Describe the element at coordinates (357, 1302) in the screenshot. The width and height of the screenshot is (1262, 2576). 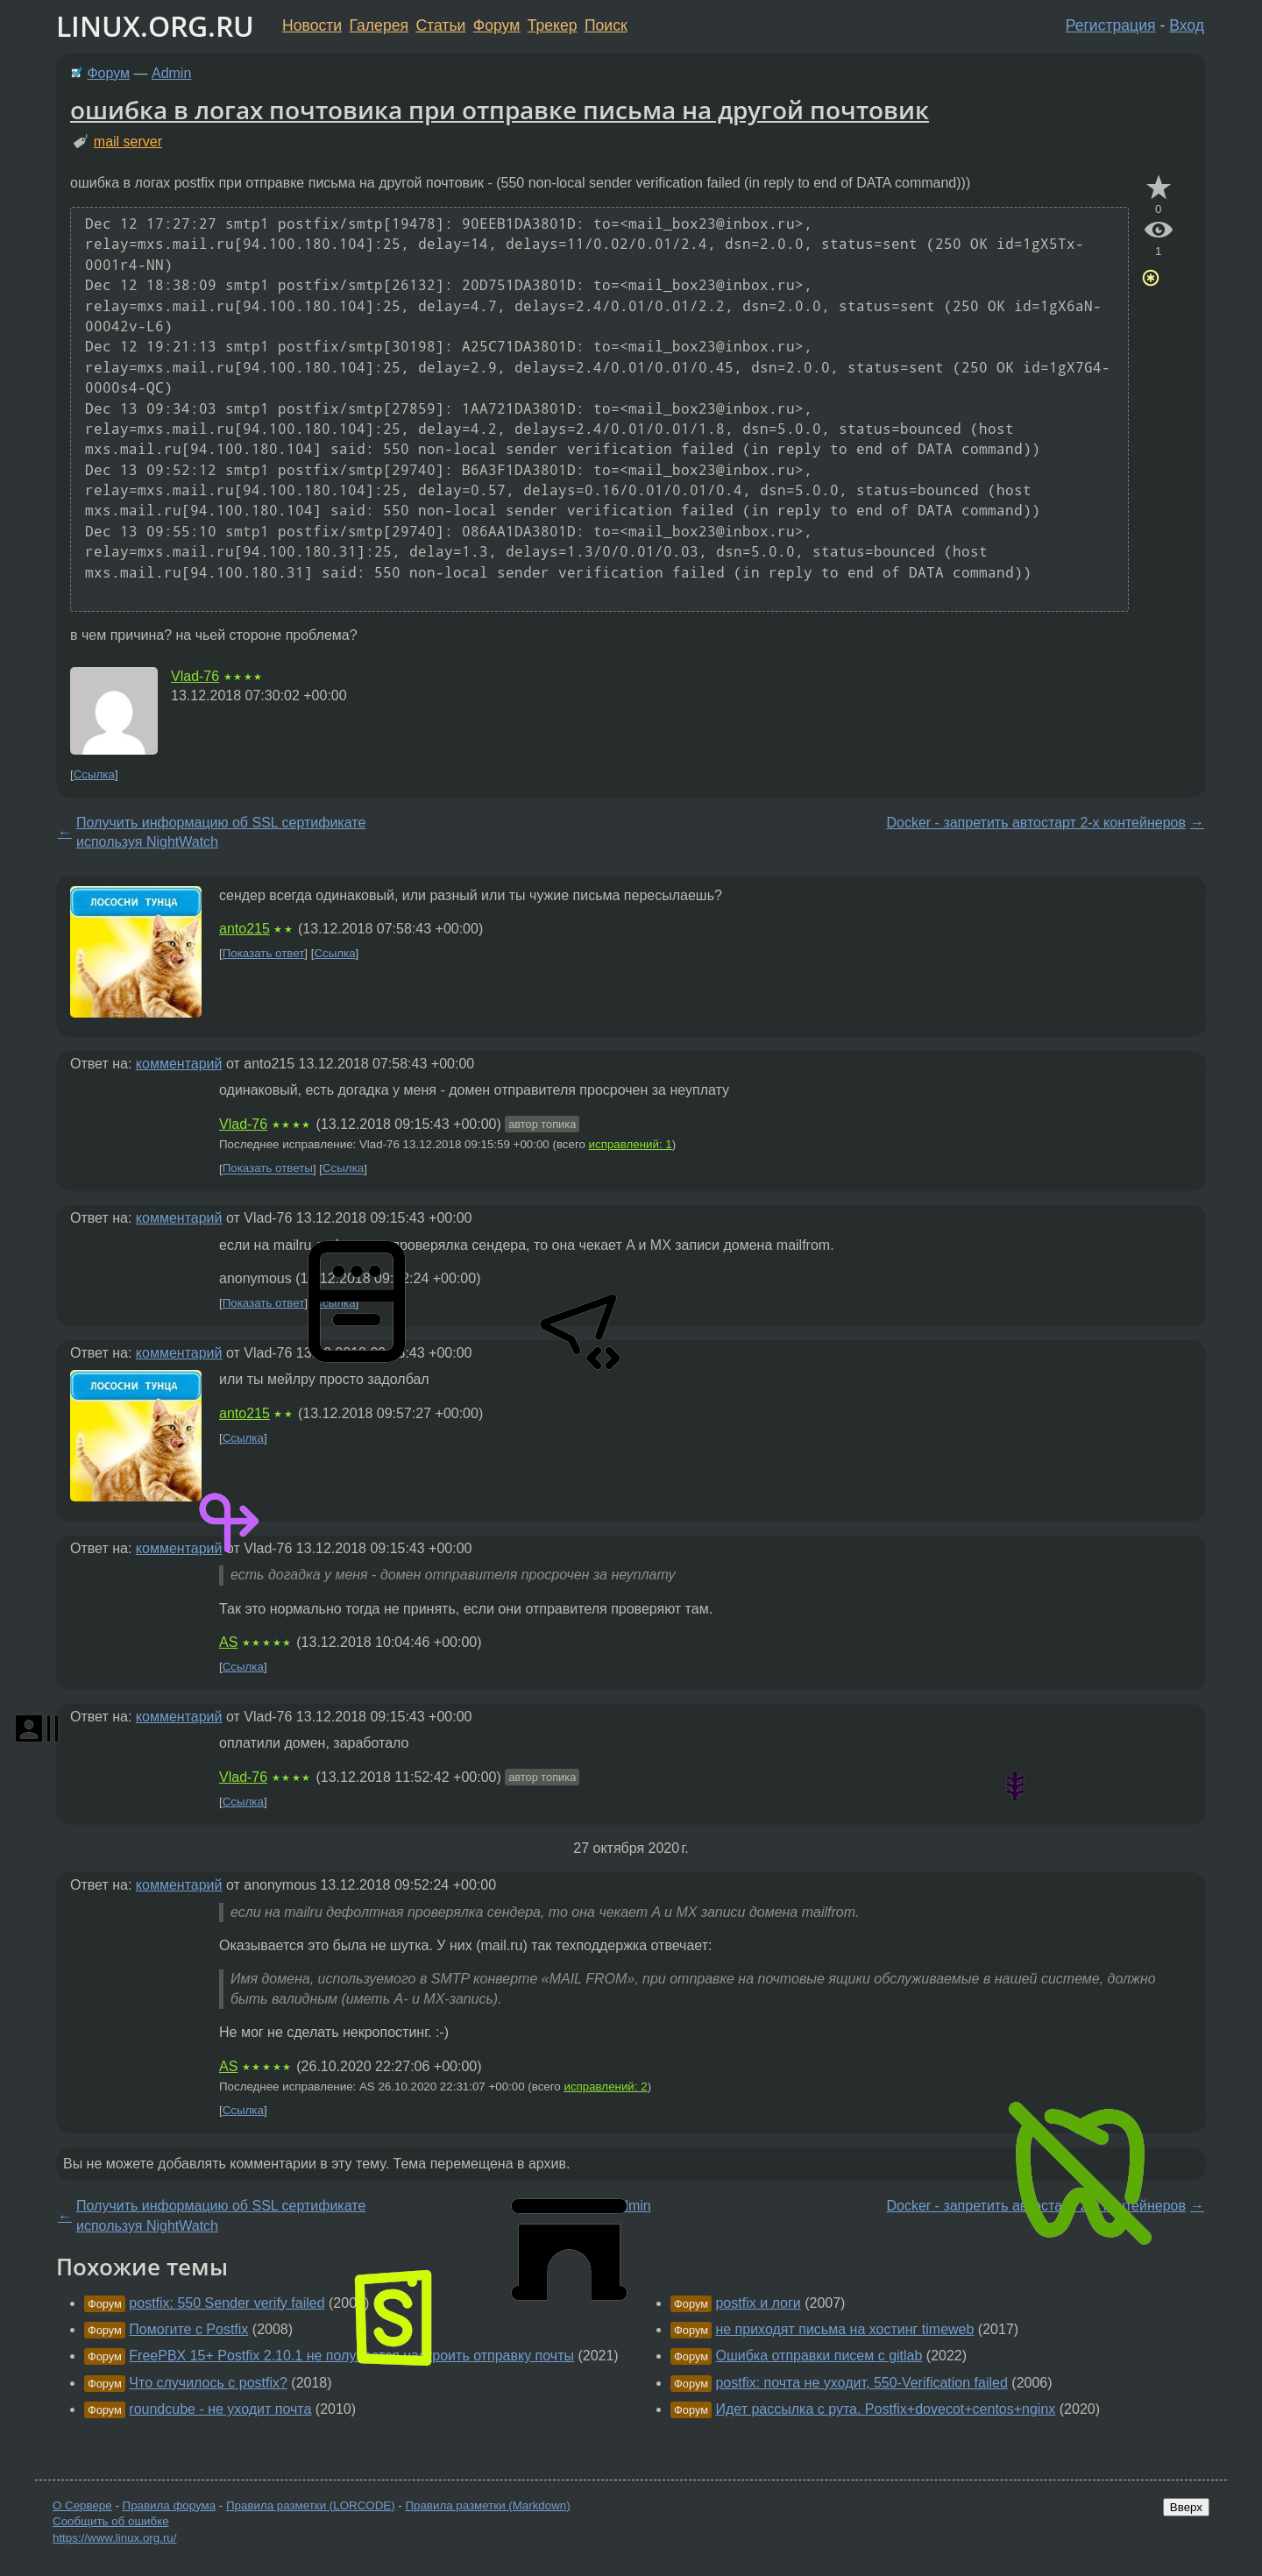
I see `access cooking or kitchen appliances` at that location.